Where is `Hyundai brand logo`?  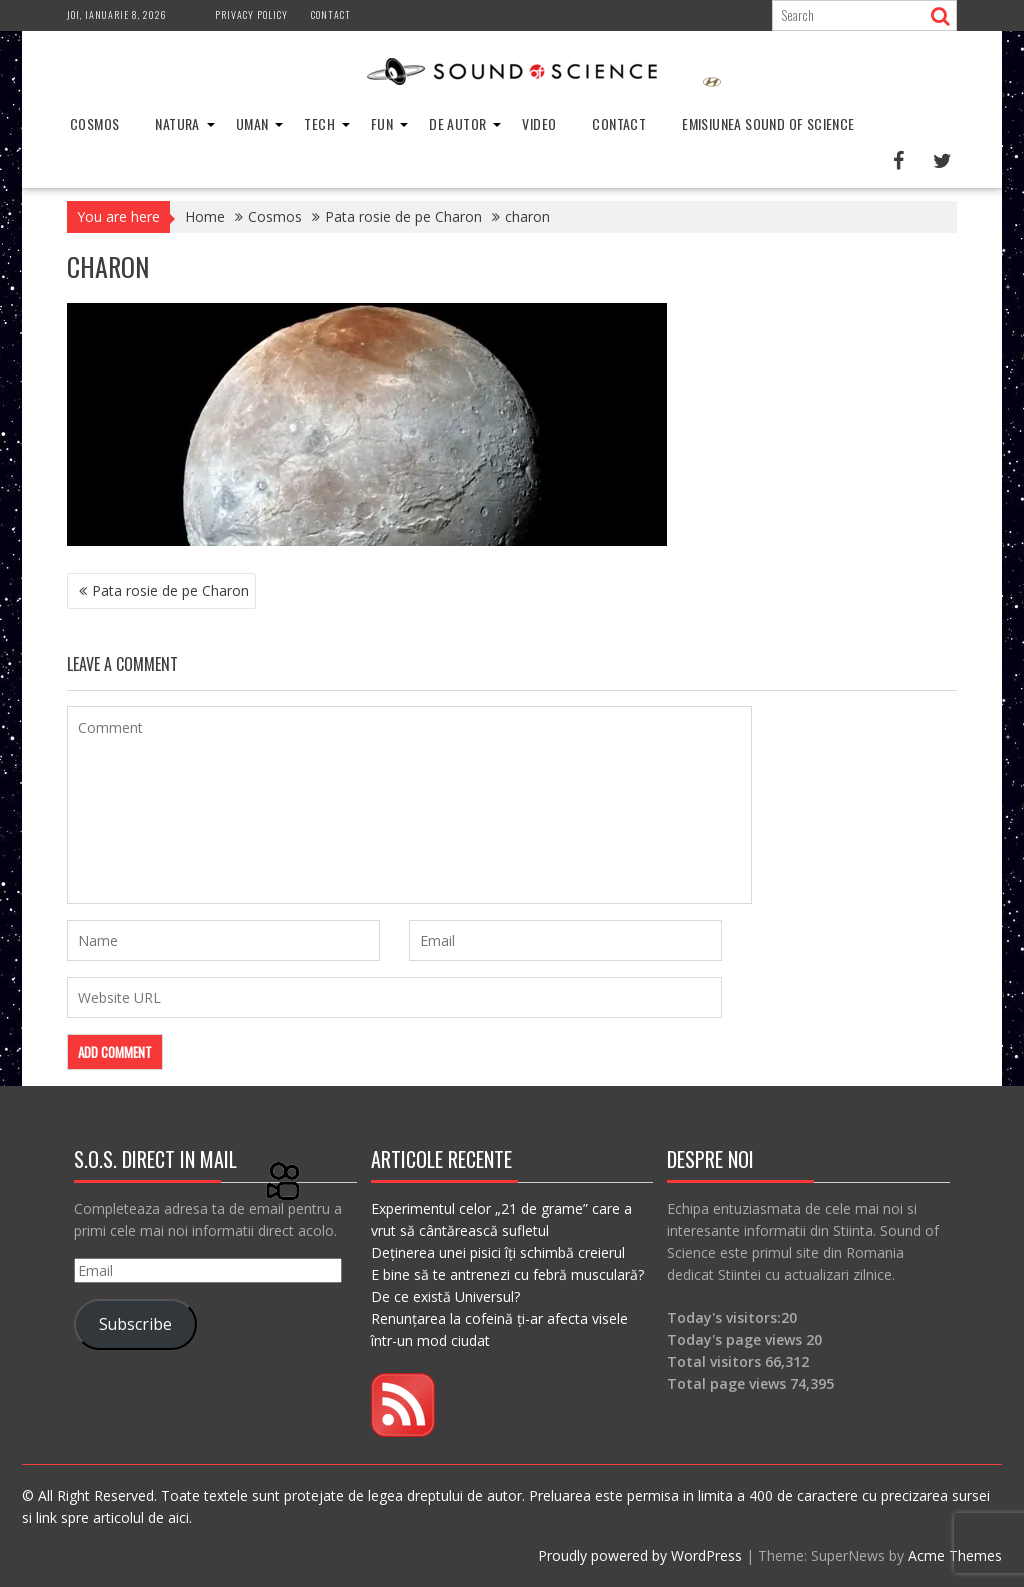
Hyundai brand logo is located at coordinates (712, 82).